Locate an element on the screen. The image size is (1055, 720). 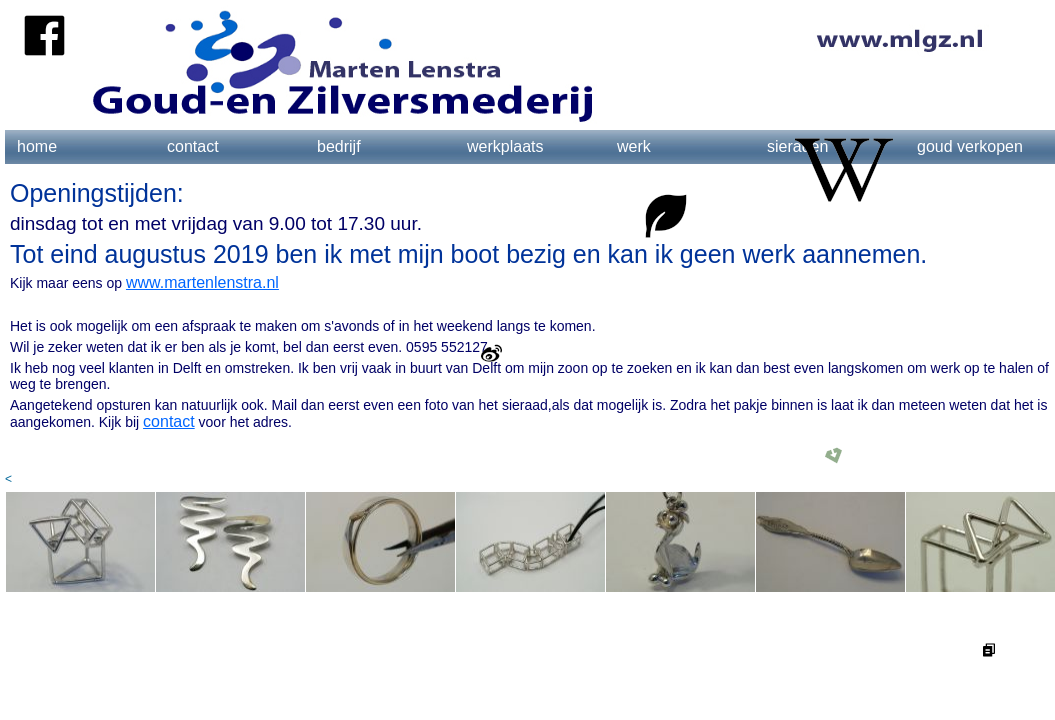
open Wikipedia is located at coordinates (844, 170).